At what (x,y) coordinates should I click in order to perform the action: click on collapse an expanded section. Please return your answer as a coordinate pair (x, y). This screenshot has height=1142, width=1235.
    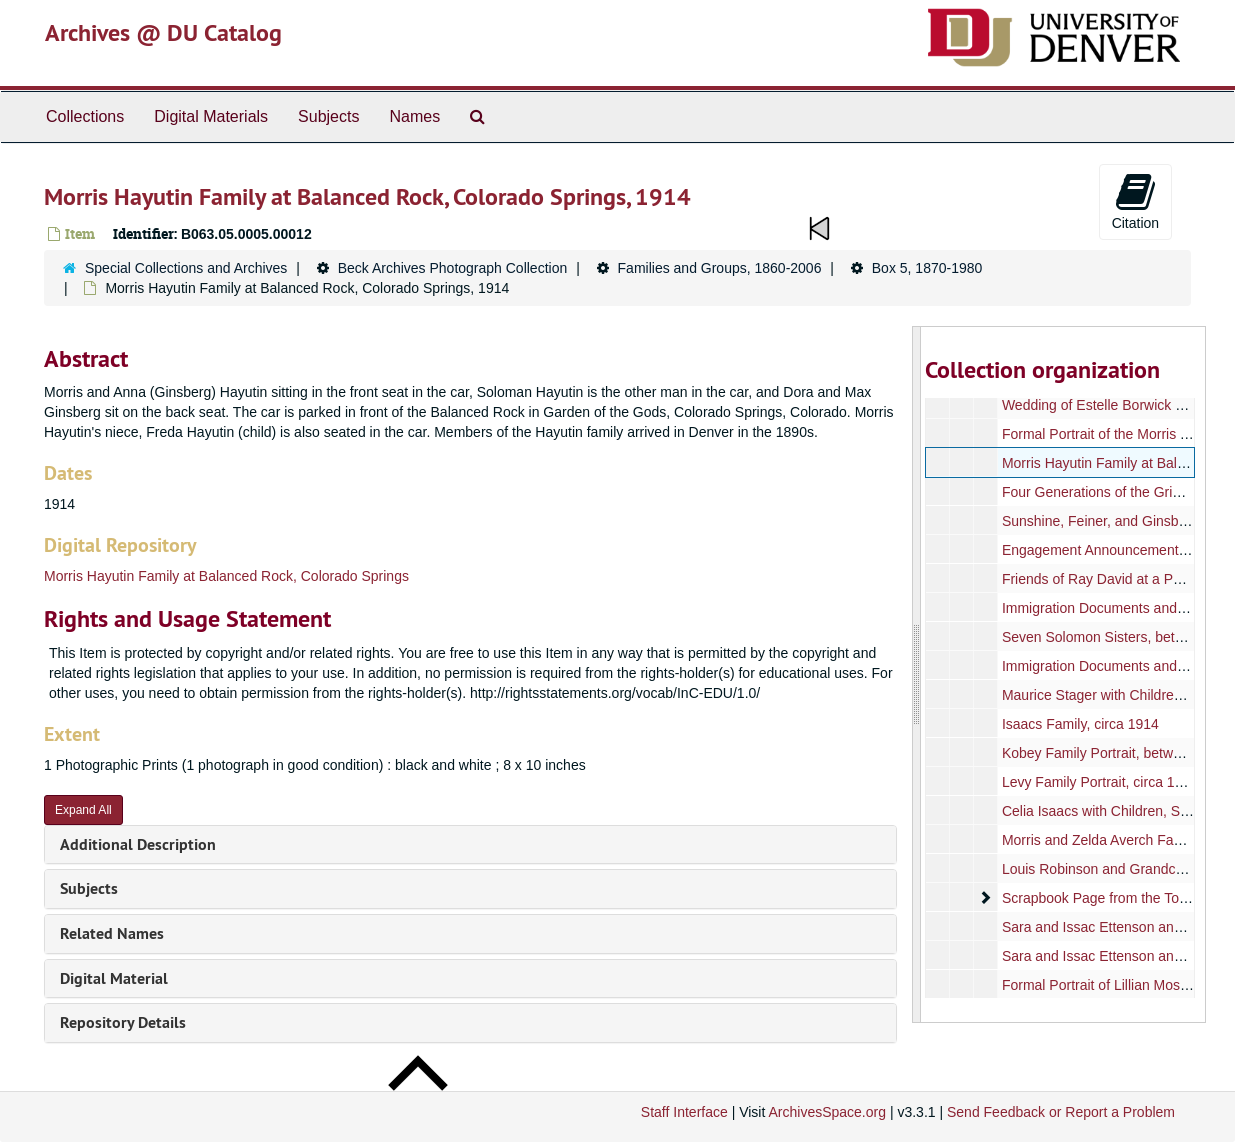
    Looking at the image, I should click on (418, 1073).